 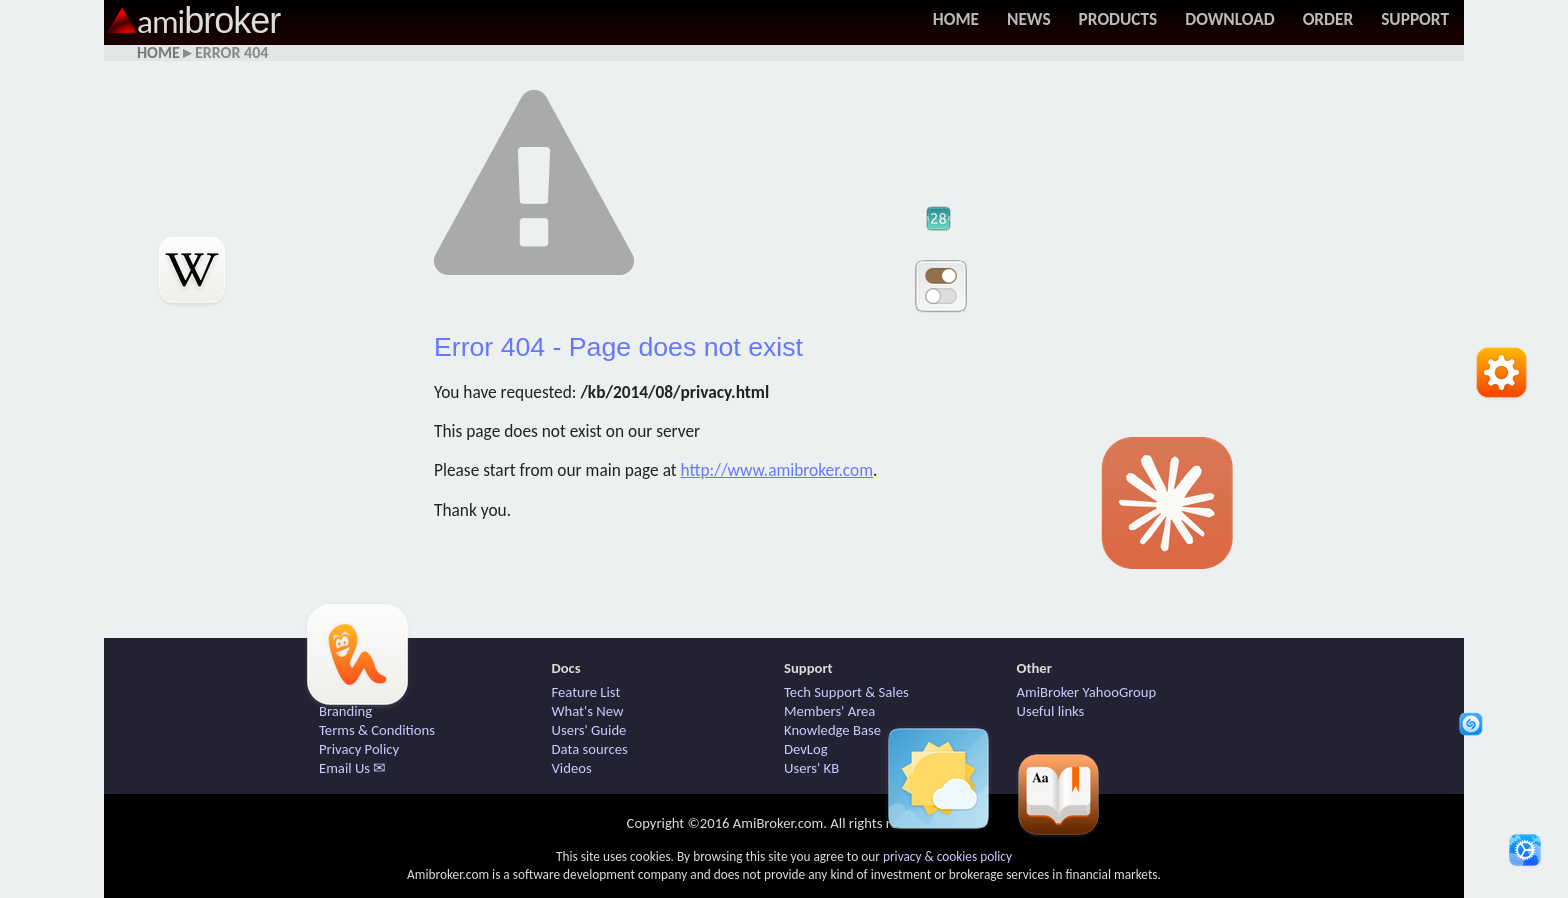 I want to click on open system tweaks or customization settings, so click(x=941, y=286).